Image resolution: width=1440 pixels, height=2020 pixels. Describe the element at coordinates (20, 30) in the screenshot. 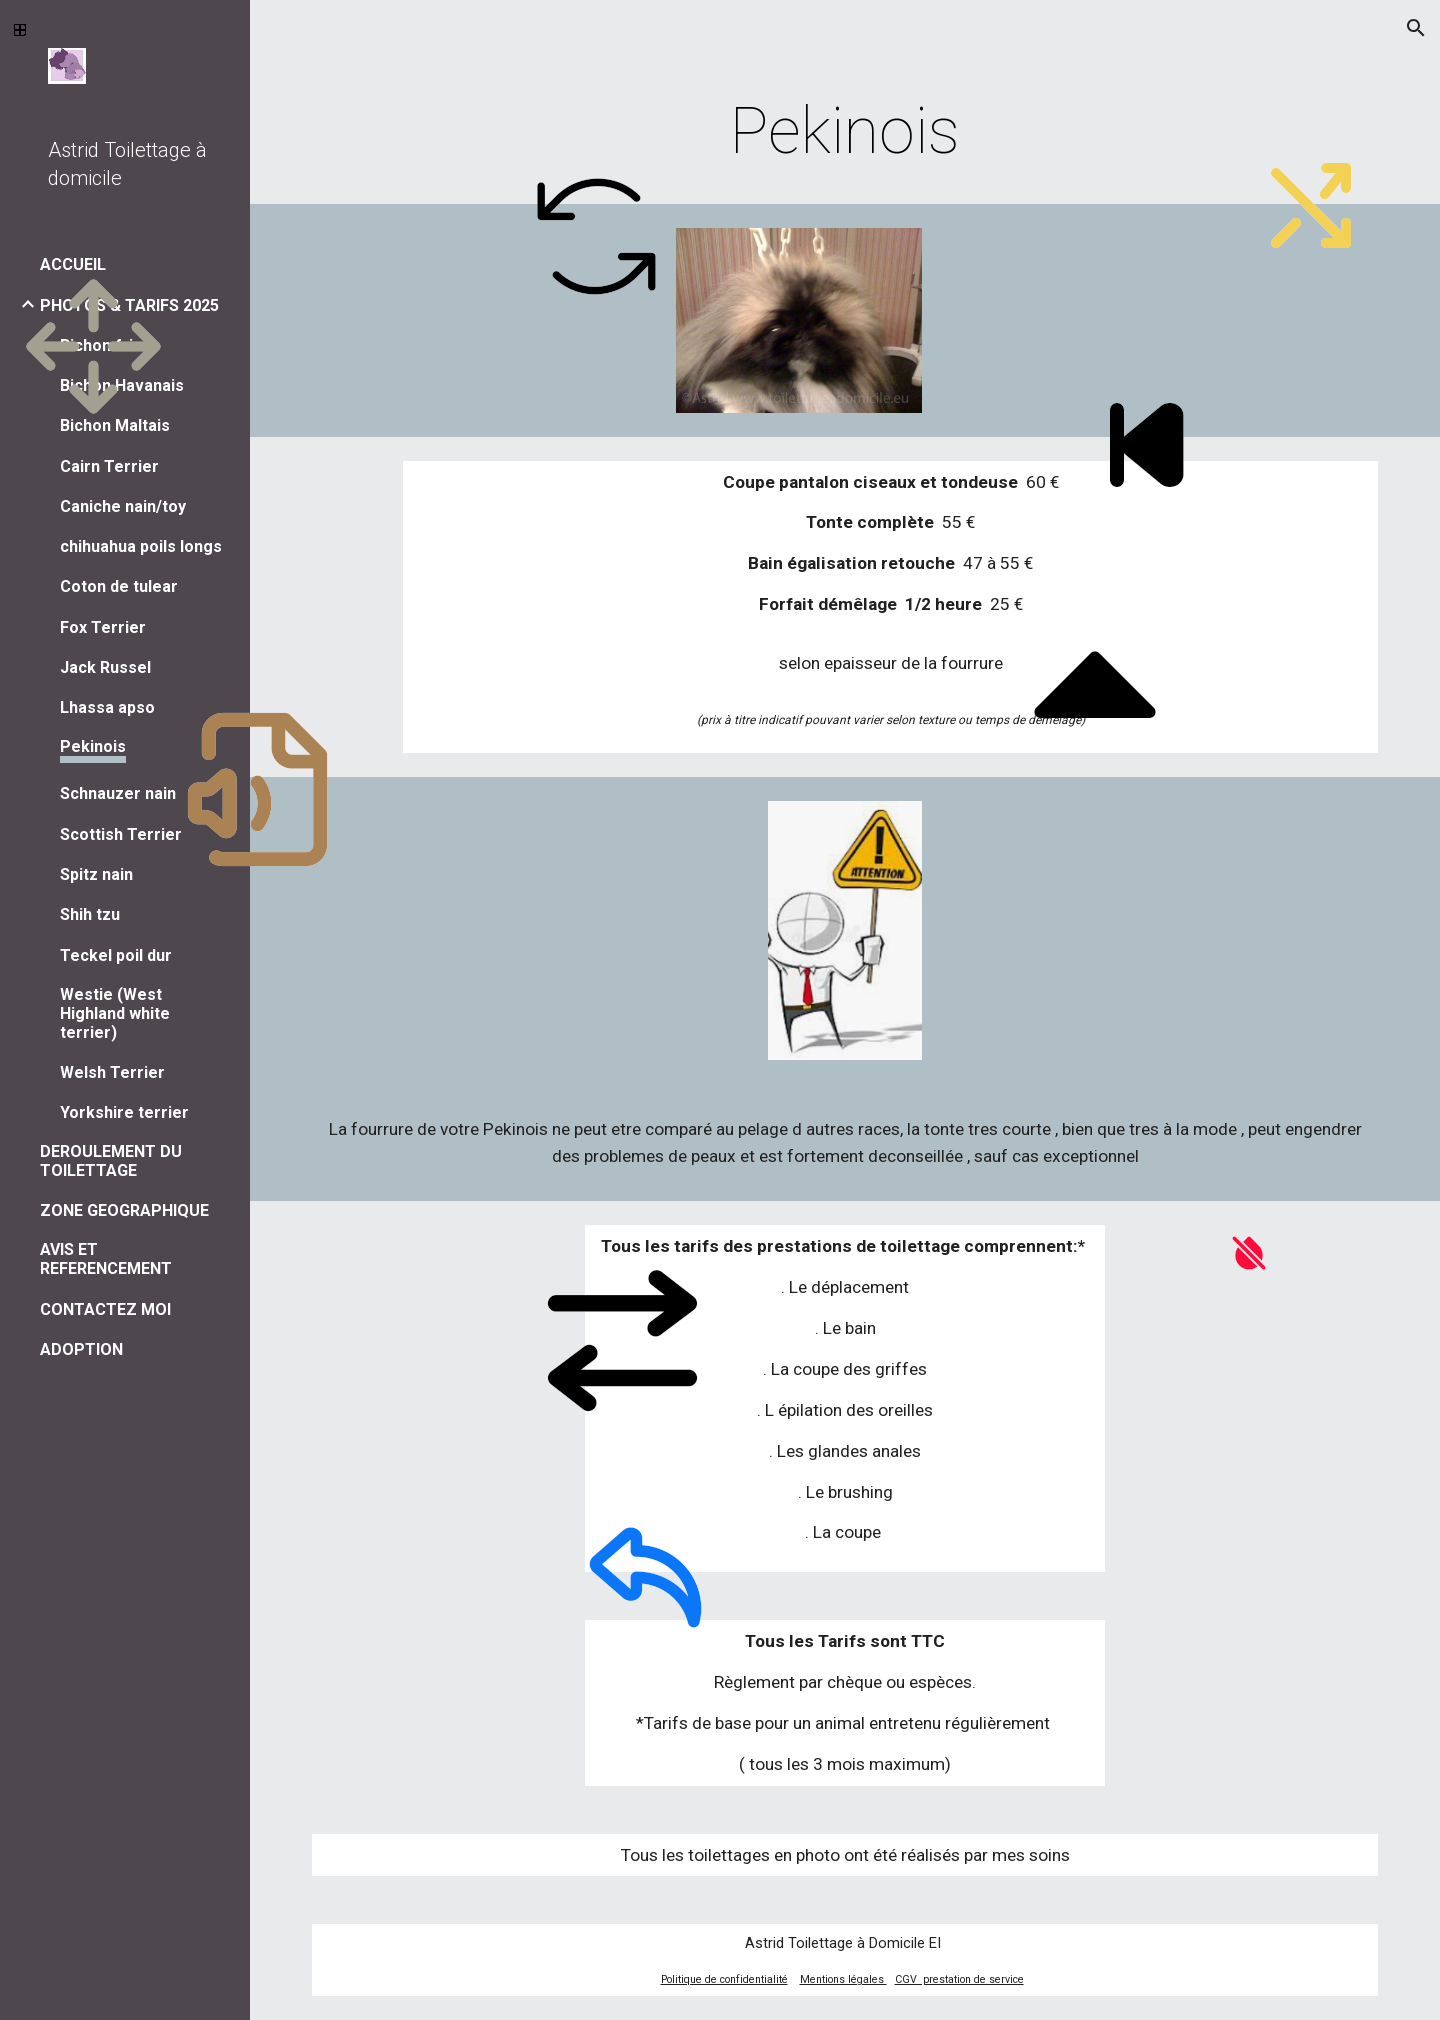

I see `apply borders to all cells in a table or grid` at that location.